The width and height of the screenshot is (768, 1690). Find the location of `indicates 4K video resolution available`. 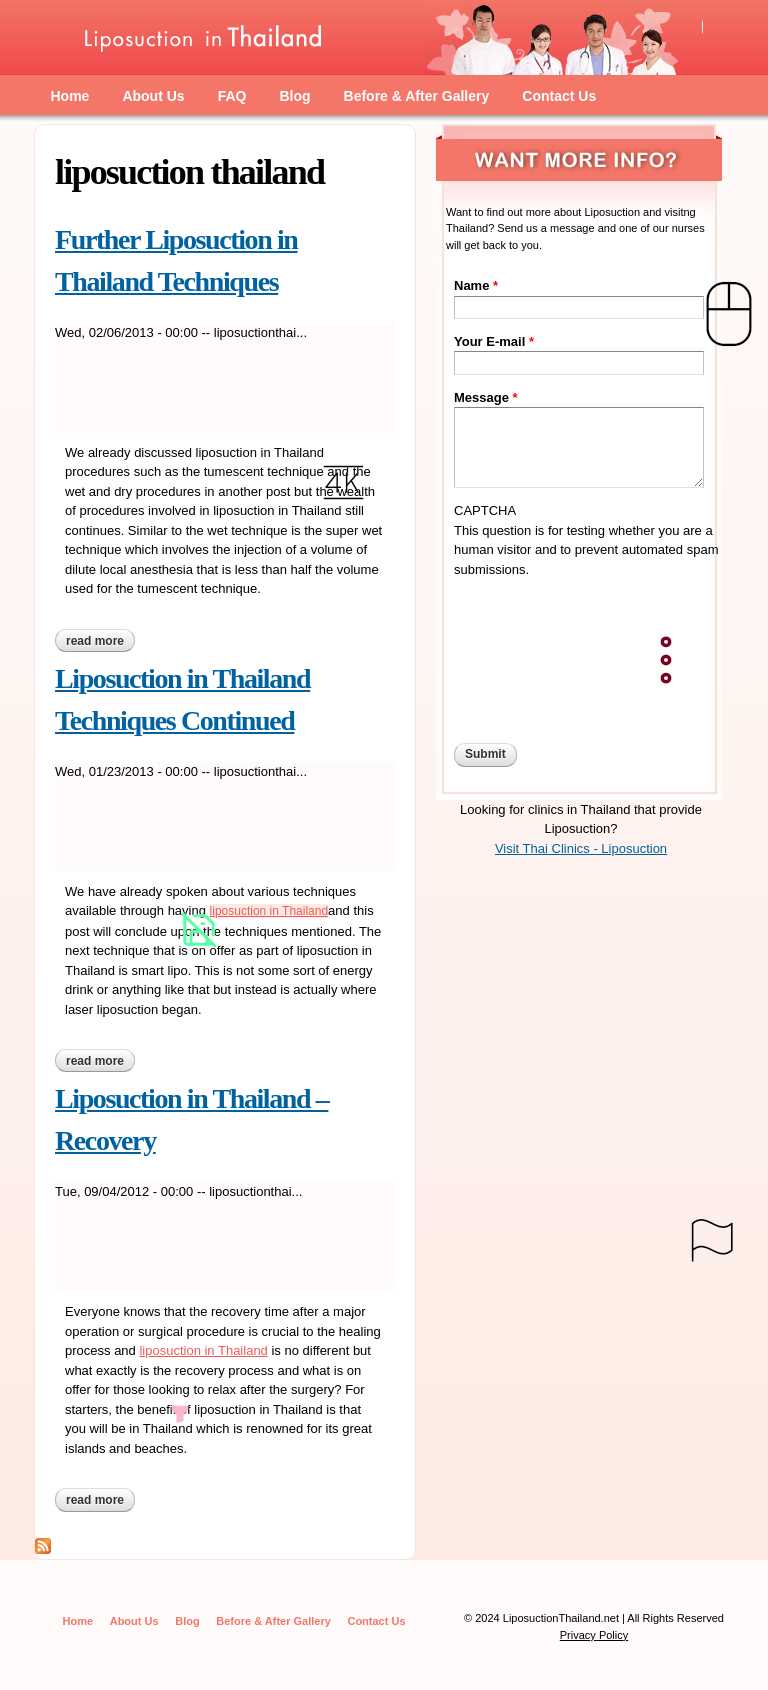

indicates 4K video resolution available is located at coordinates (343, 482).